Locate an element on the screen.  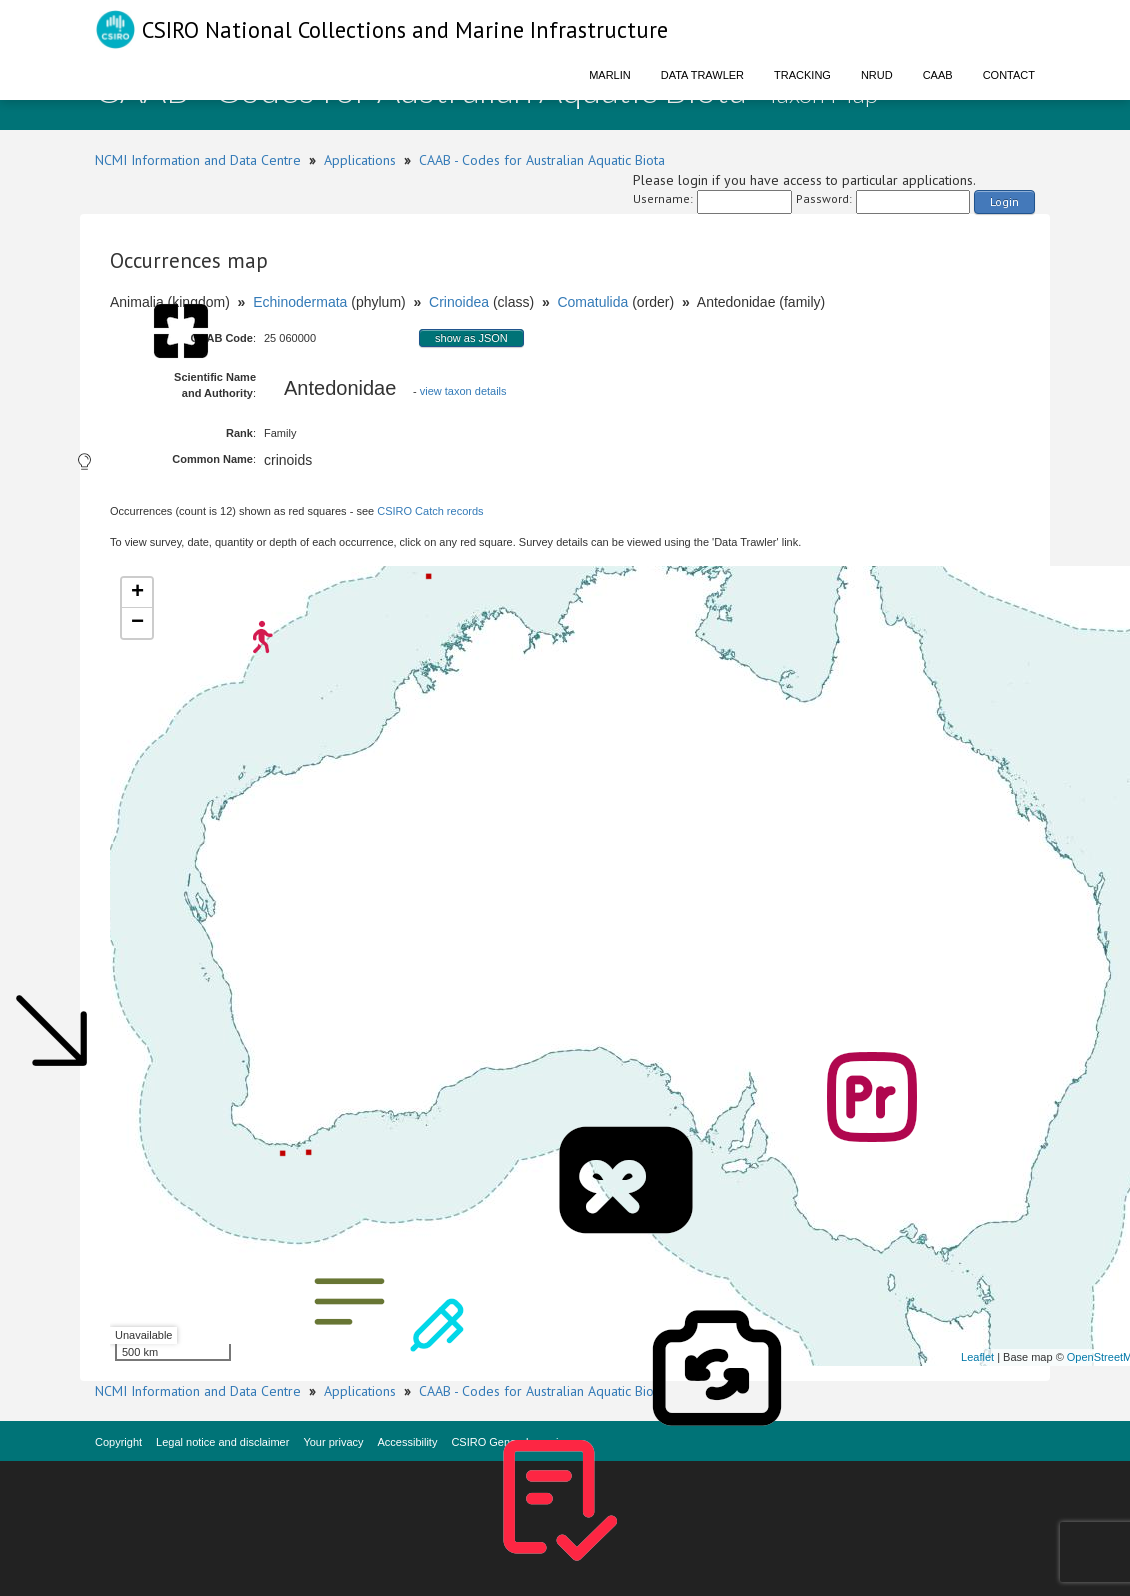
open Adobe Premiere Pro is located at coordinates (872, 1097).